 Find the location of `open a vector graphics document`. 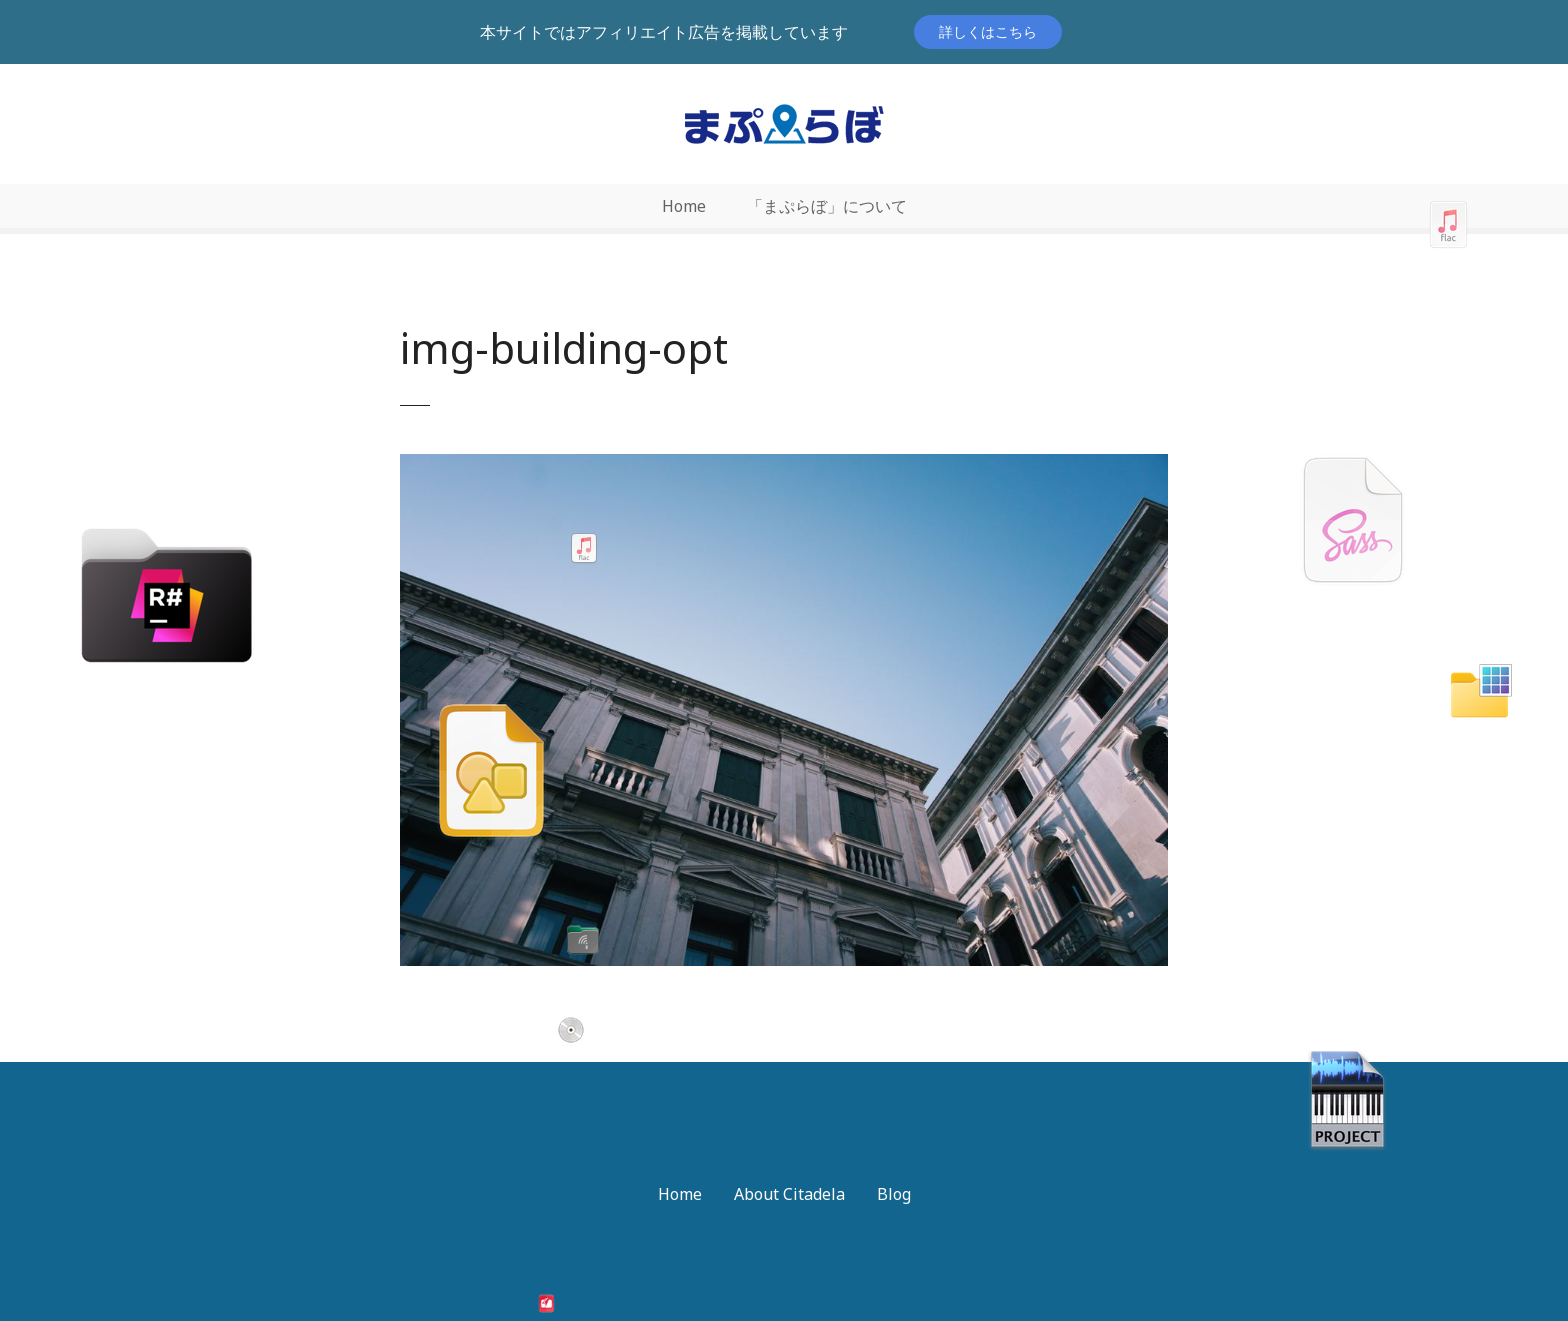

open a vector graphics document is located at coordinates (491, 770).